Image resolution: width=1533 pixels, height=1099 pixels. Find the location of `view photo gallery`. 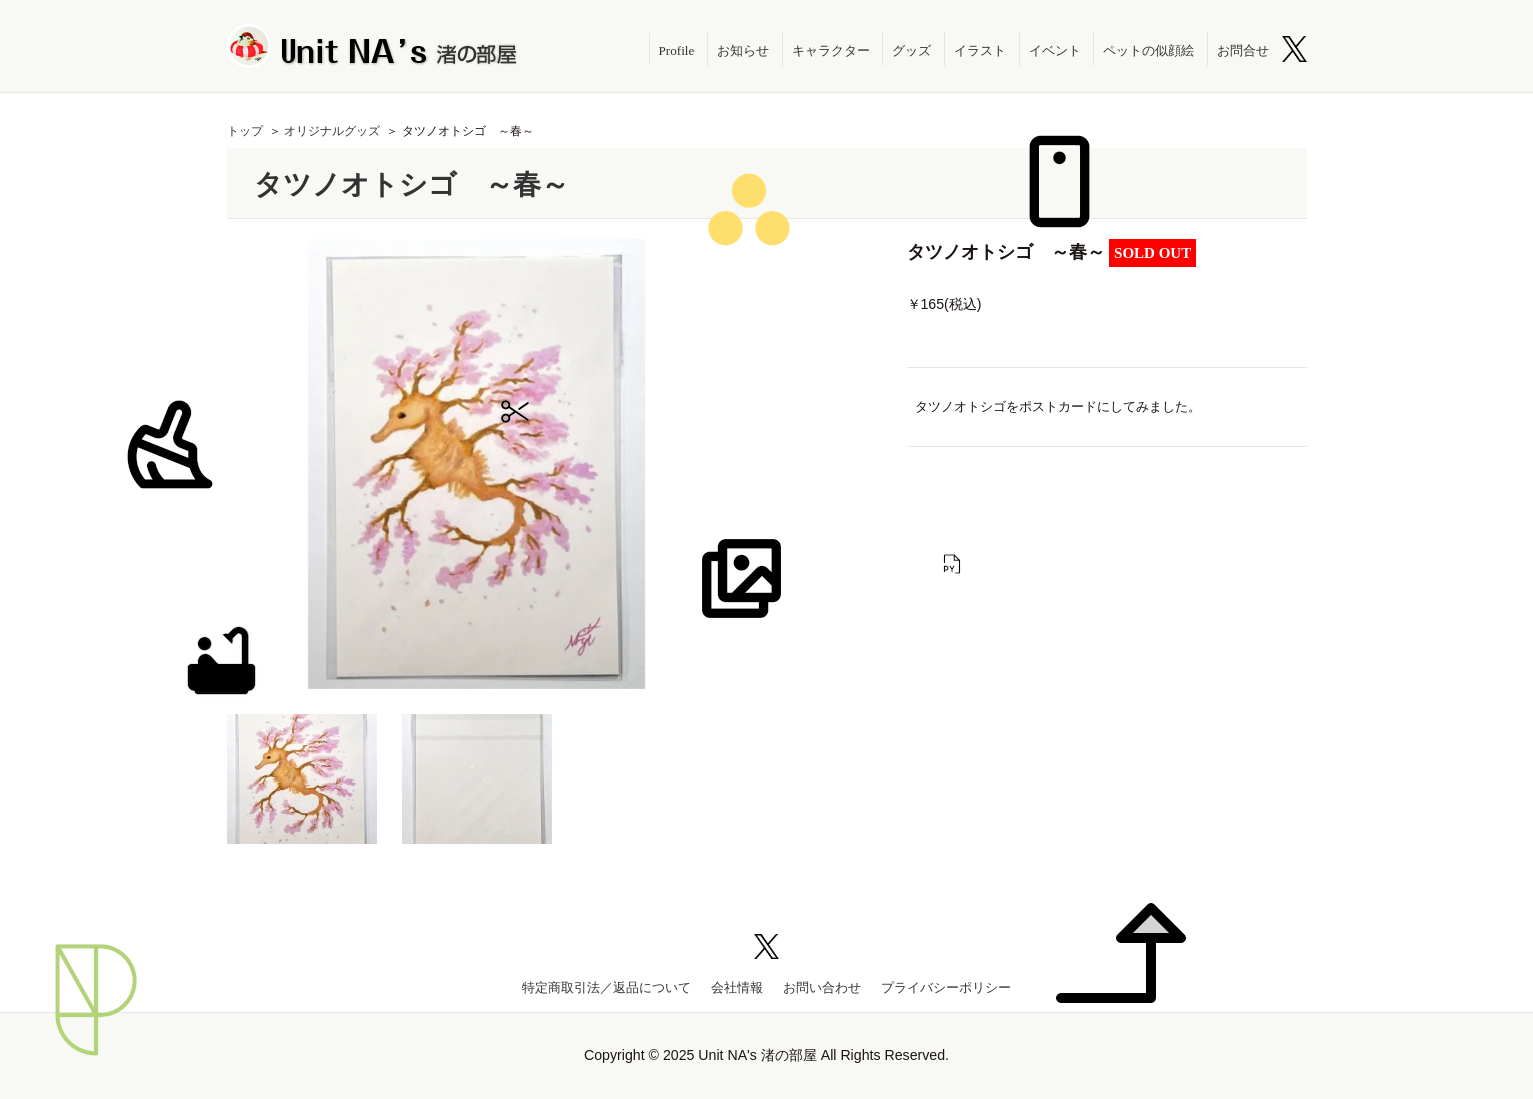

view photo gallery is located at coordinates (741, 578).